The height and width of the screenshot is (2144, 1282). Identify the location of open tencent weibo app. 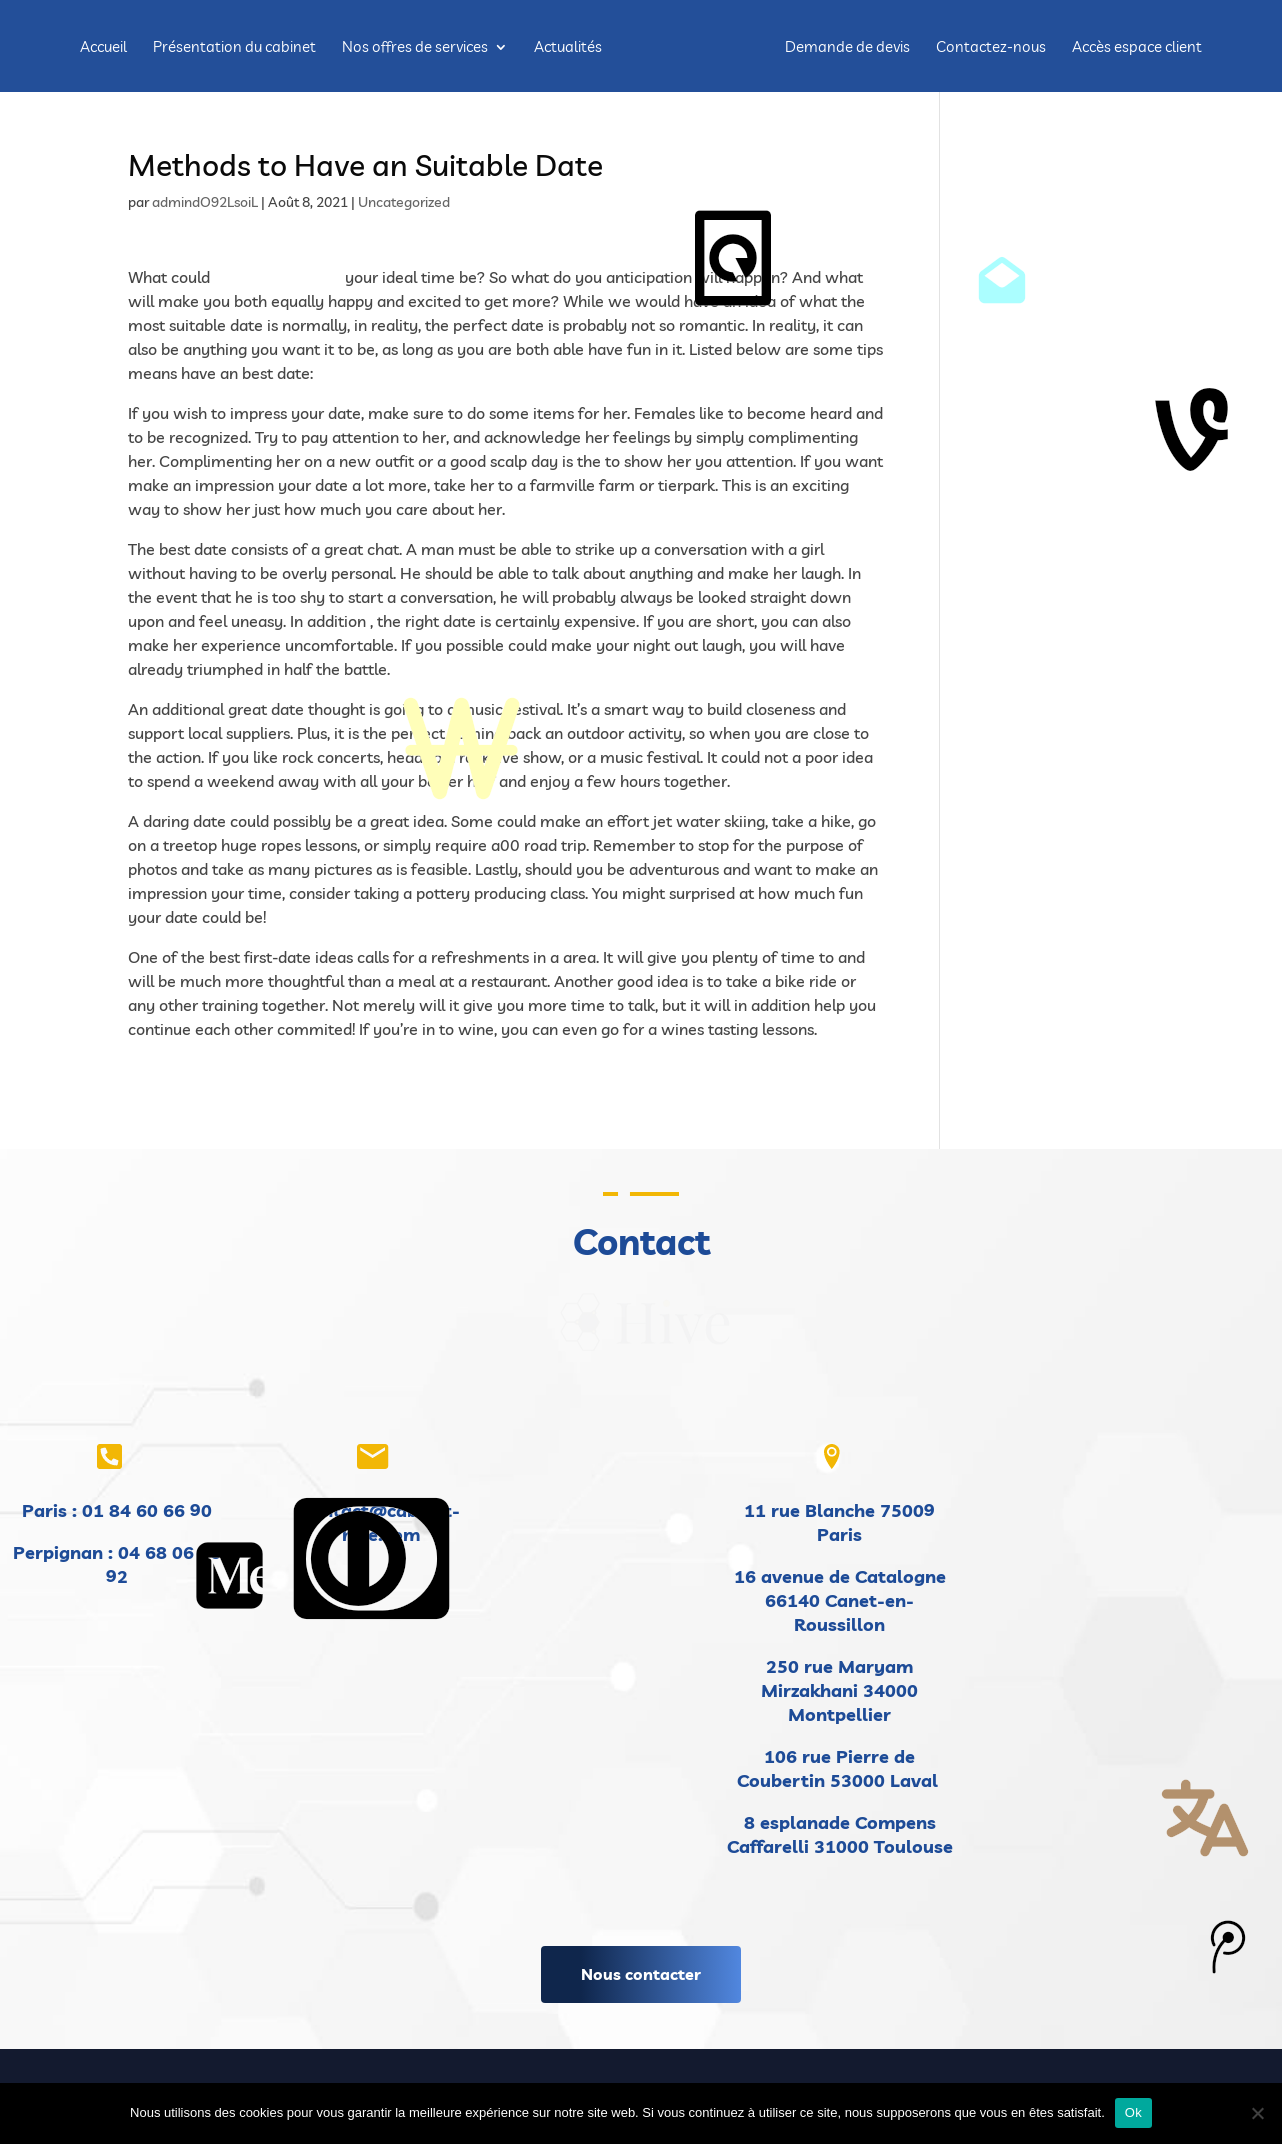
(1228, 1947).